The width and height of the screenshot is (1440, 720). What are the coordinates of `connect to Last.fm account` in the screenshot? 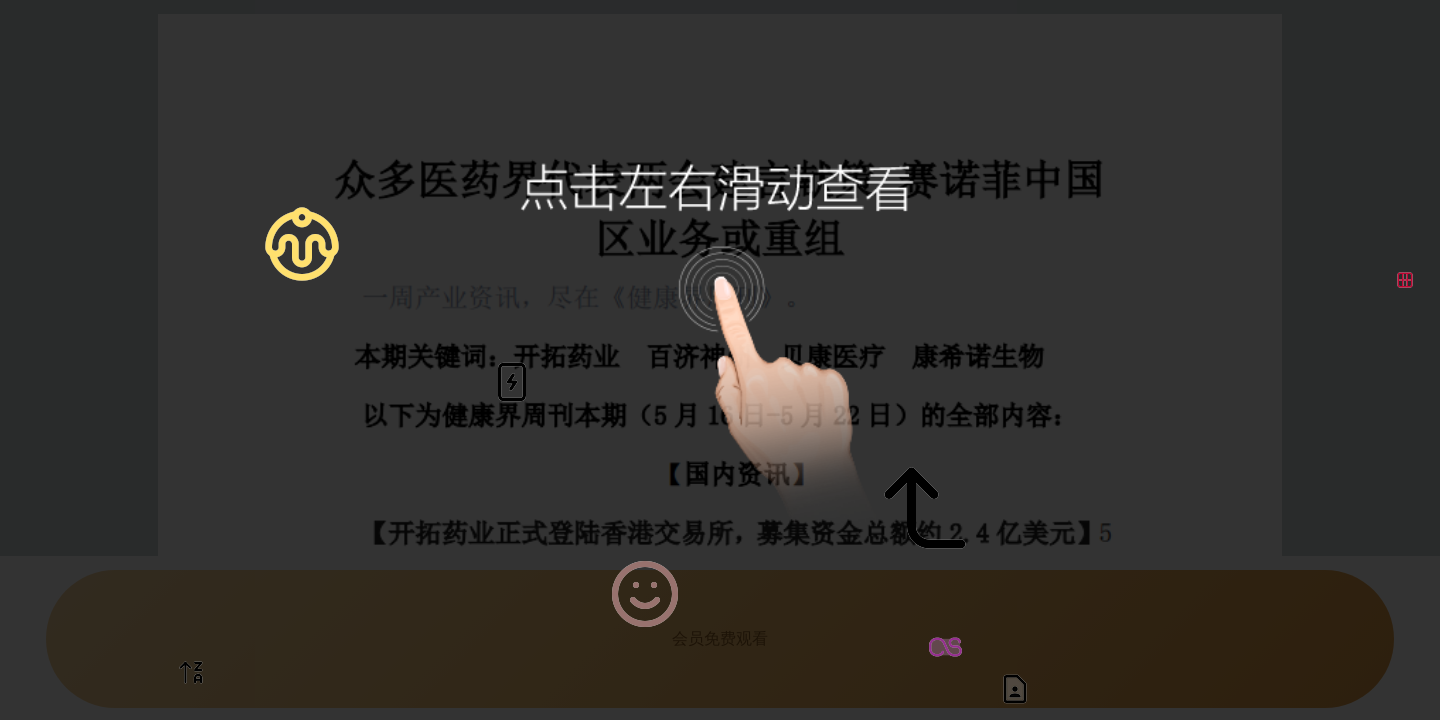 It's located at (945, 646).